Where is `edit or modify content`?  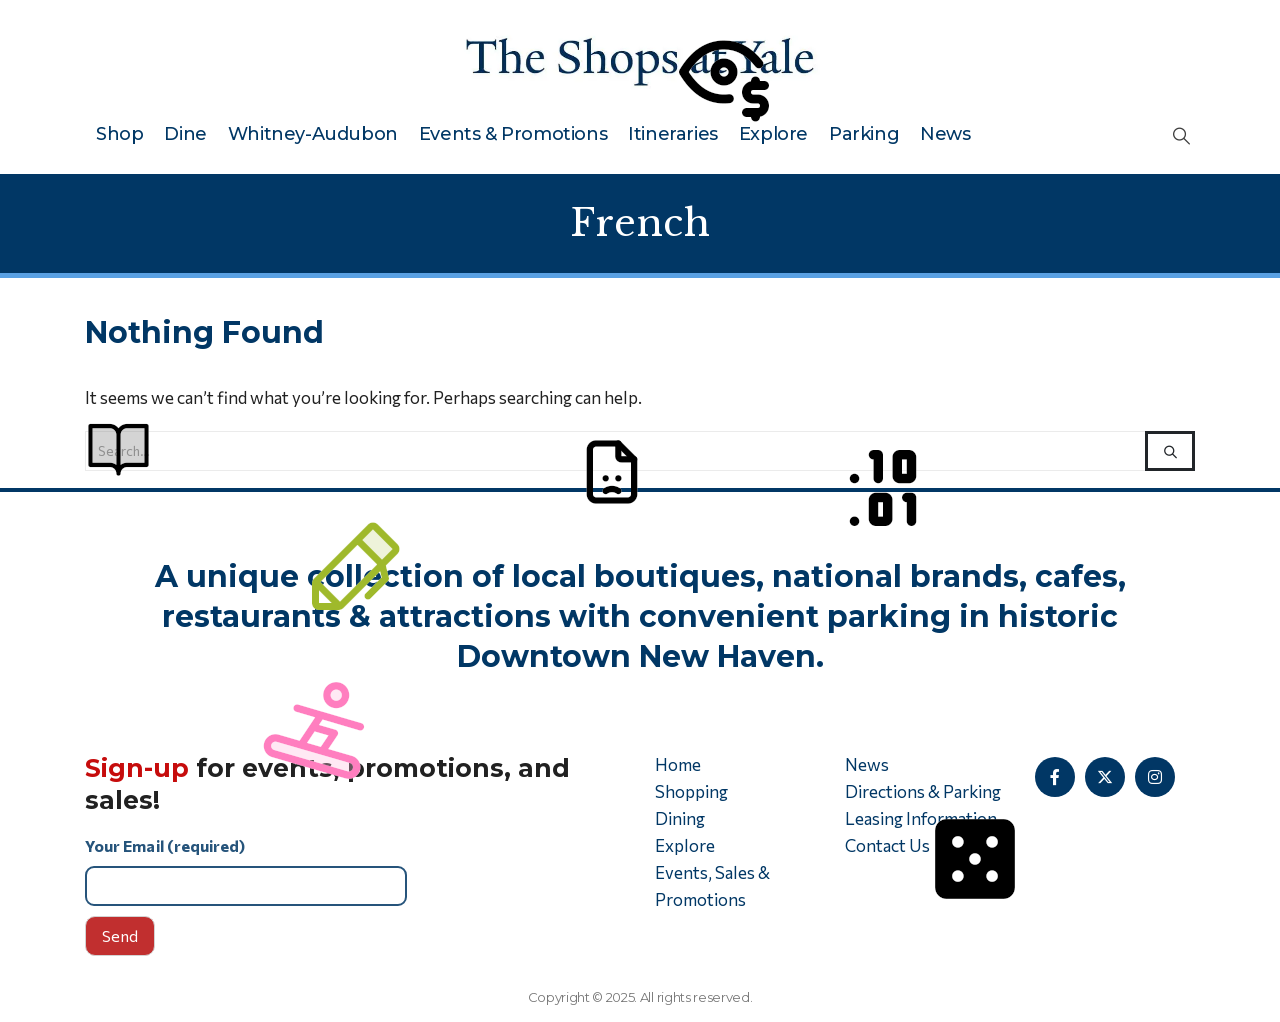 edit or modify content is located at coordinates (354, 568).